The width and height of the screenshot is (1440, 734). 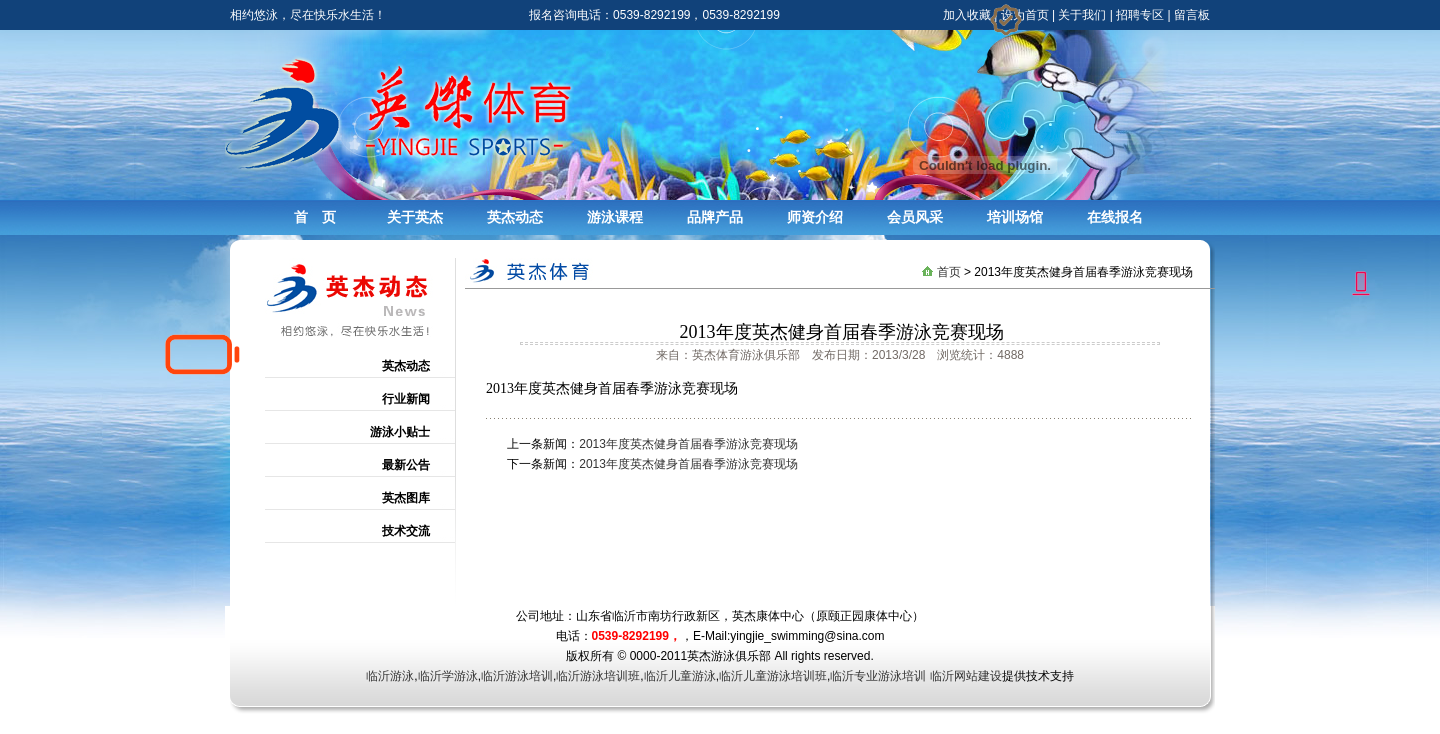 What do you see at coordinates (202, 354) in the screenshot?
I see `indicates battery is completely drained` at bounding box center [202, 354].